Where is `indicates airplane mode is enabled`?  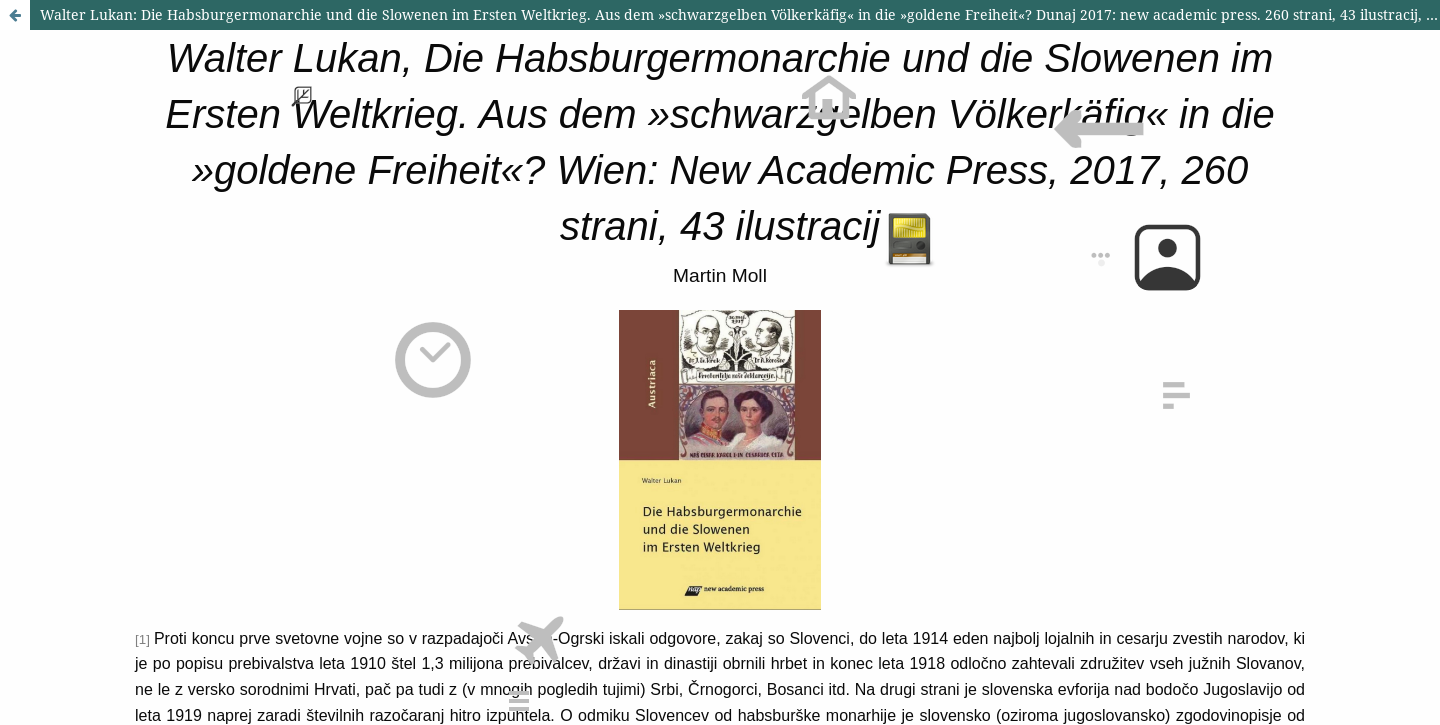
indicates airplane mode is enabled is located at coordinates (539, 641).